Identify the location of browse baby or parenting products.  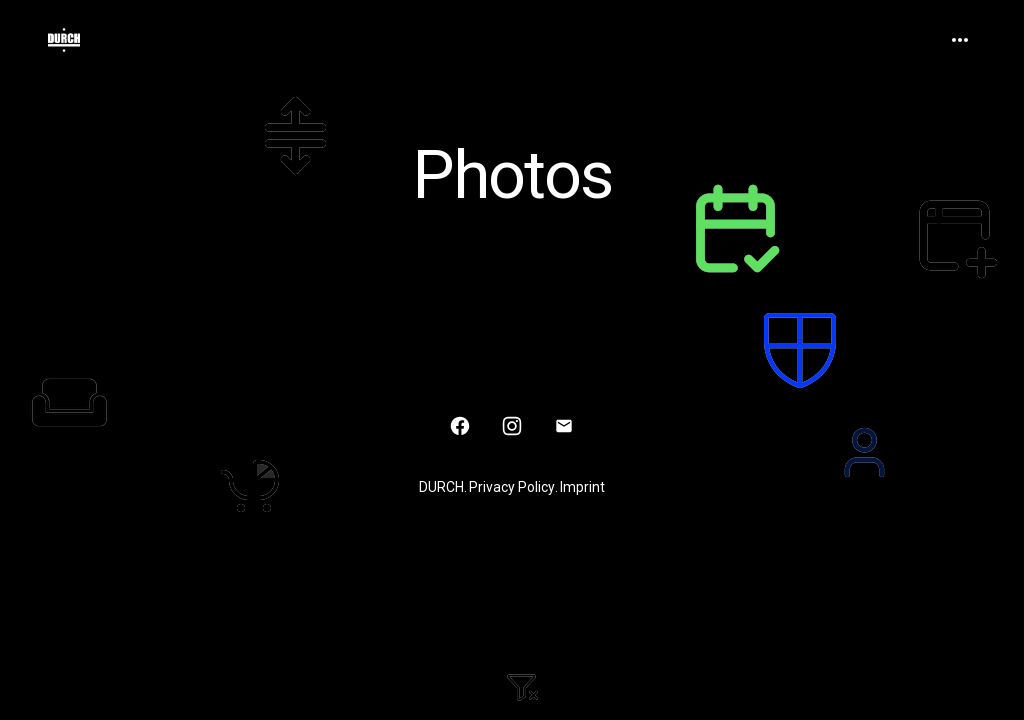
(251, 484).